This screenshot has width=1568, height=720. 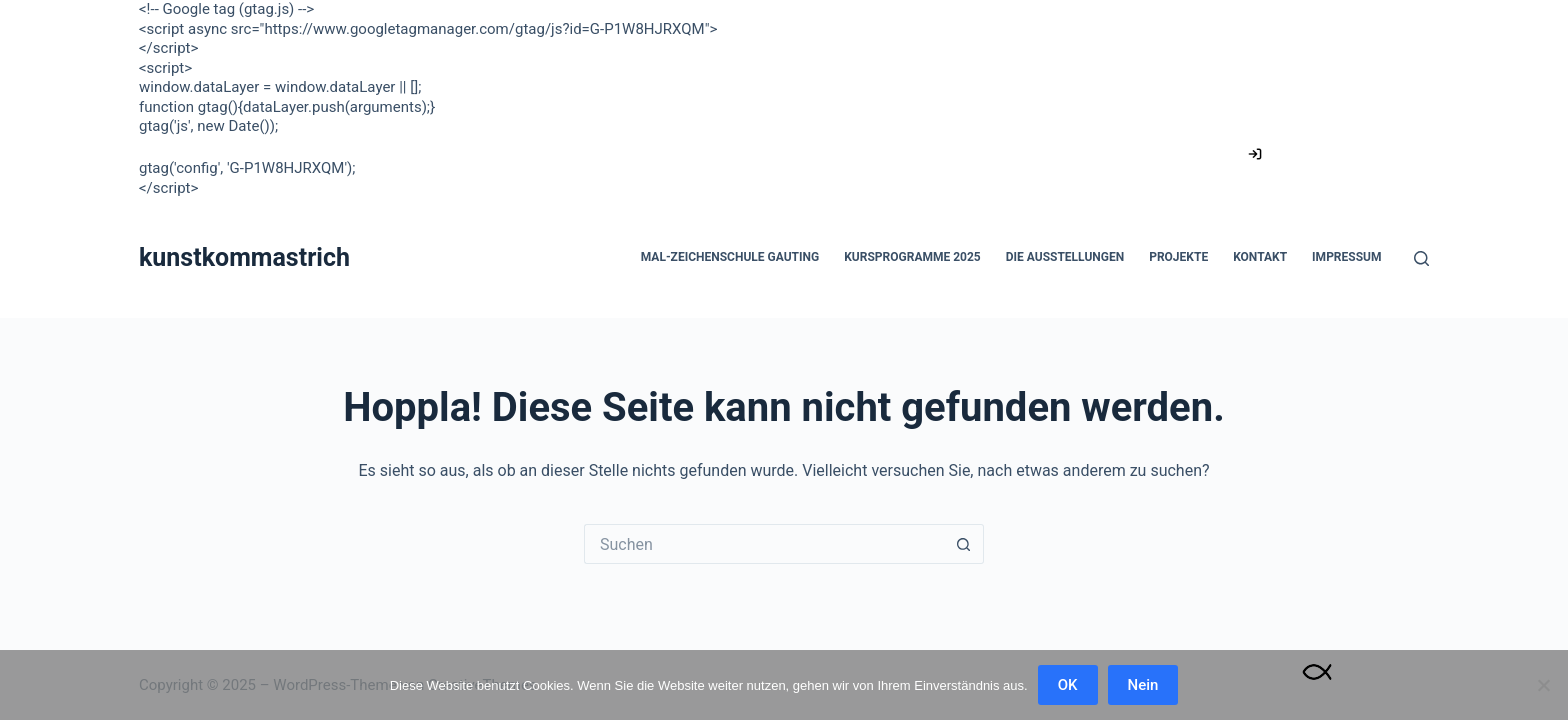 What do you see at coordinates (1255, 154) in the screenshot?
I see `log in to your account` at bounding box center [1255, 154].